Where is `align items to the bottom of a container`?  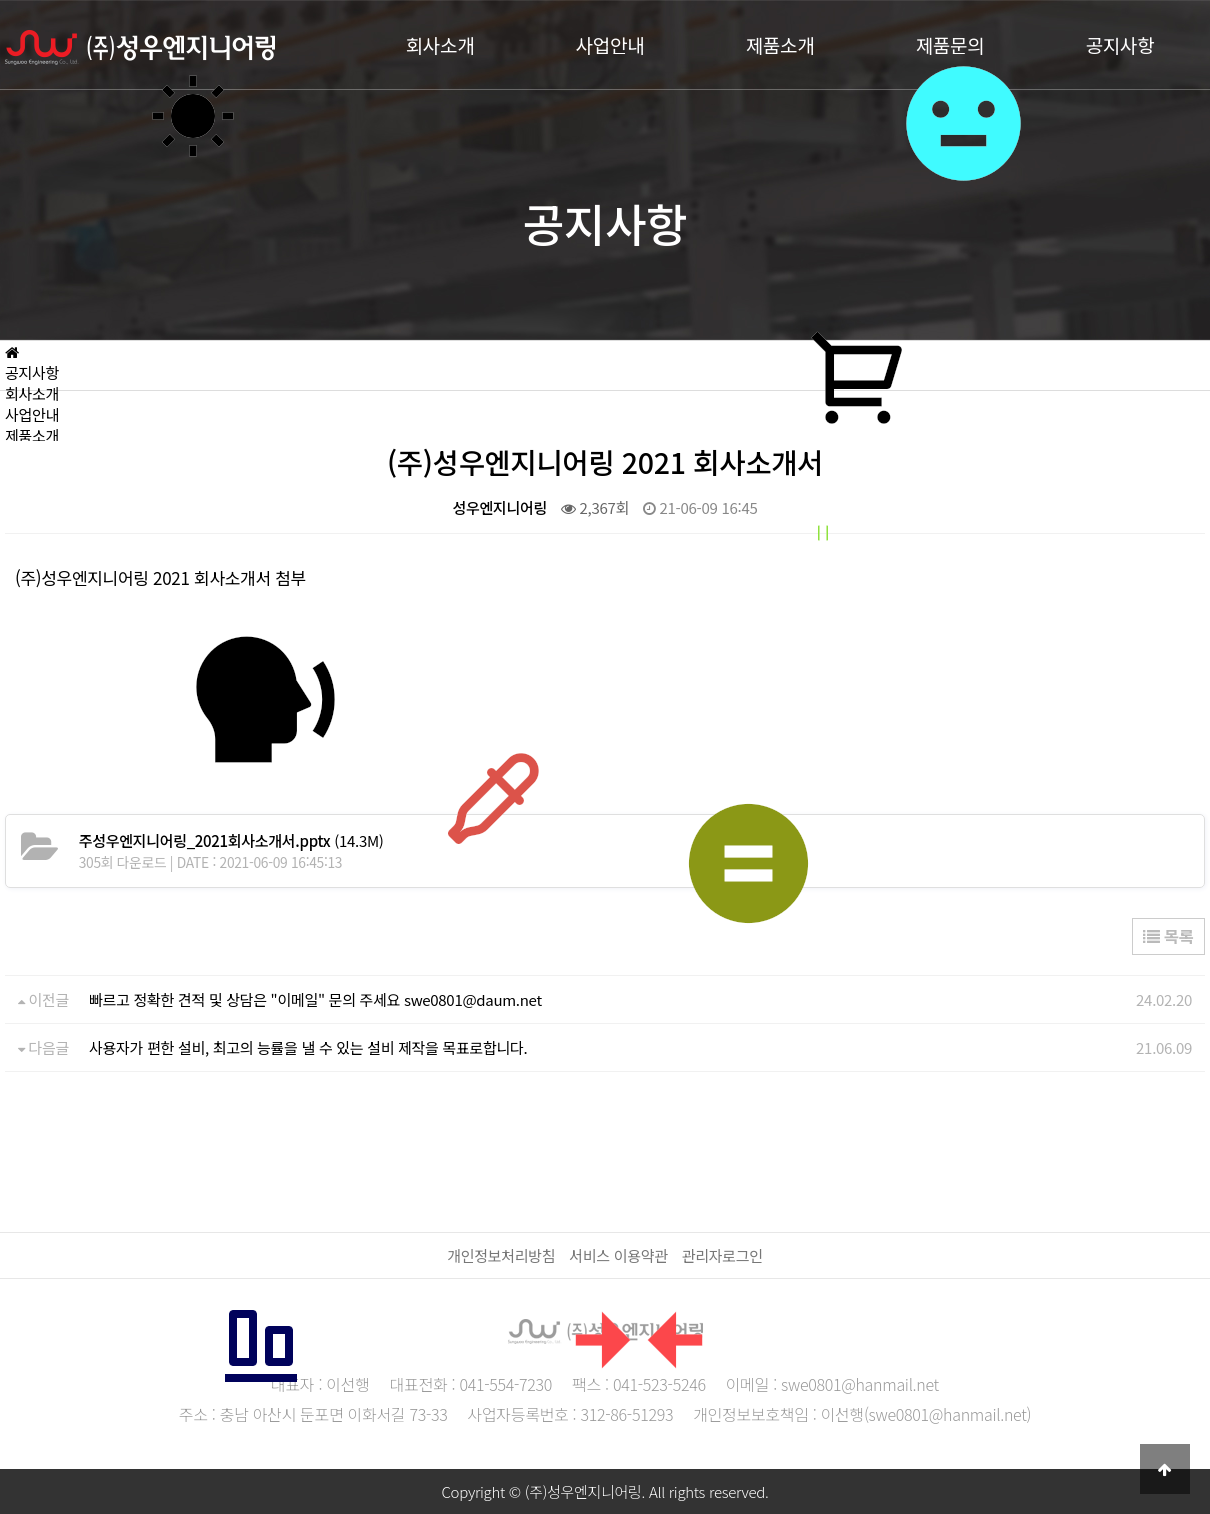
align items to the bottom of a container is located at coordinates (261, 1346).